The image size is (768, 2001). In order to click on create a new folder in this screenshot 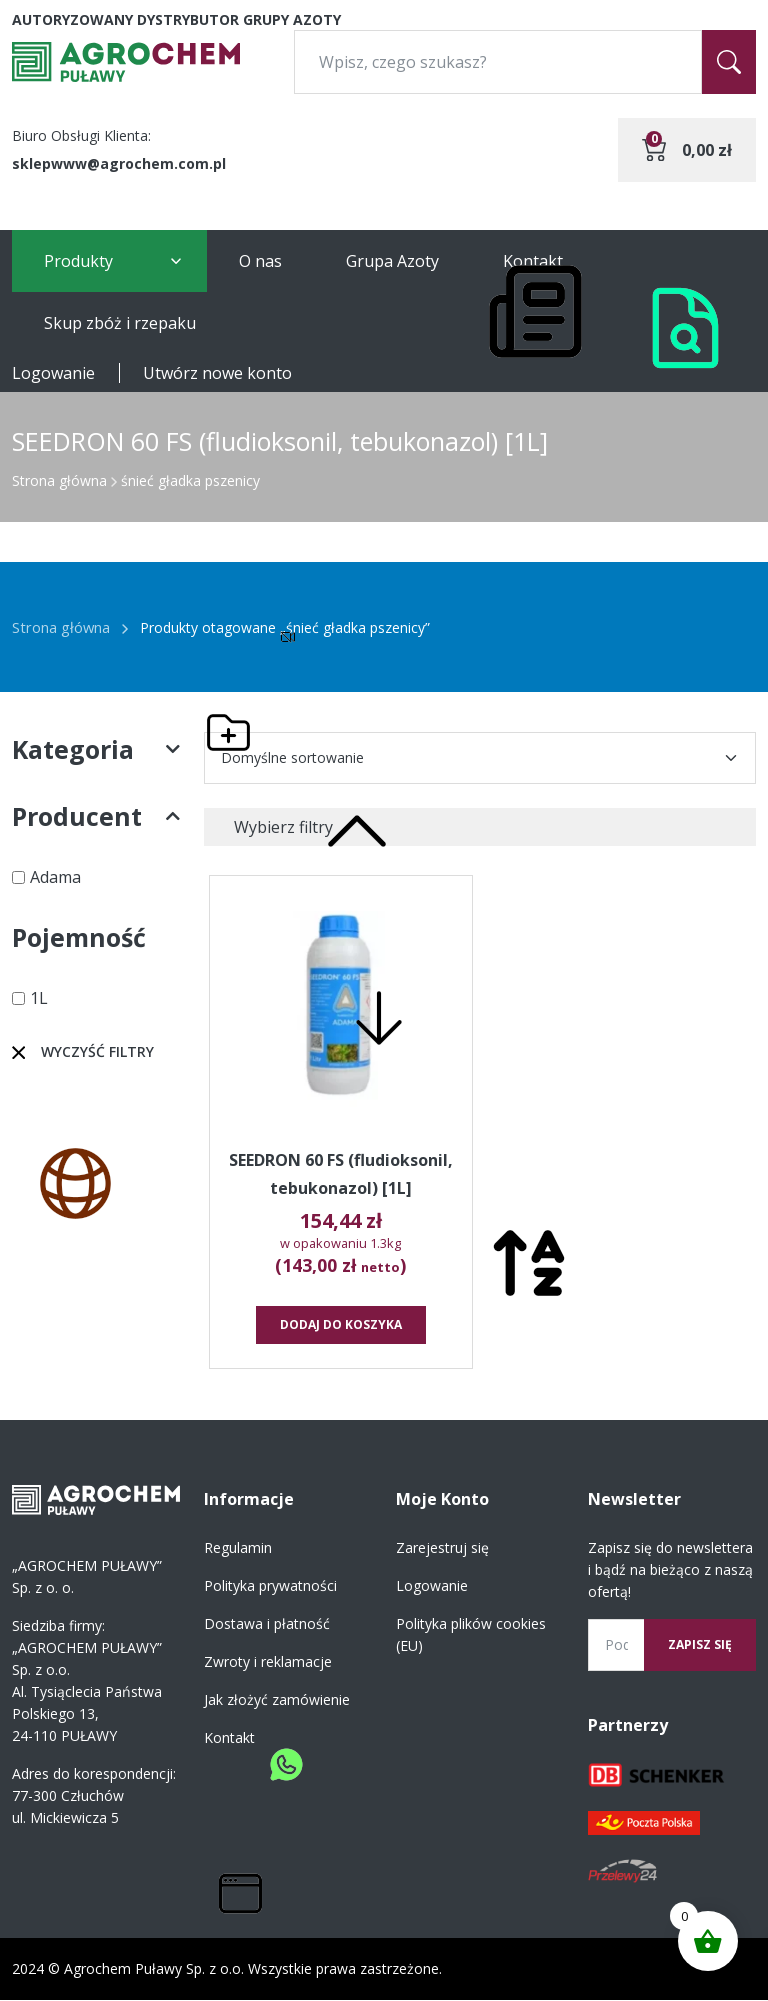, I will do `click(228, 732)`.